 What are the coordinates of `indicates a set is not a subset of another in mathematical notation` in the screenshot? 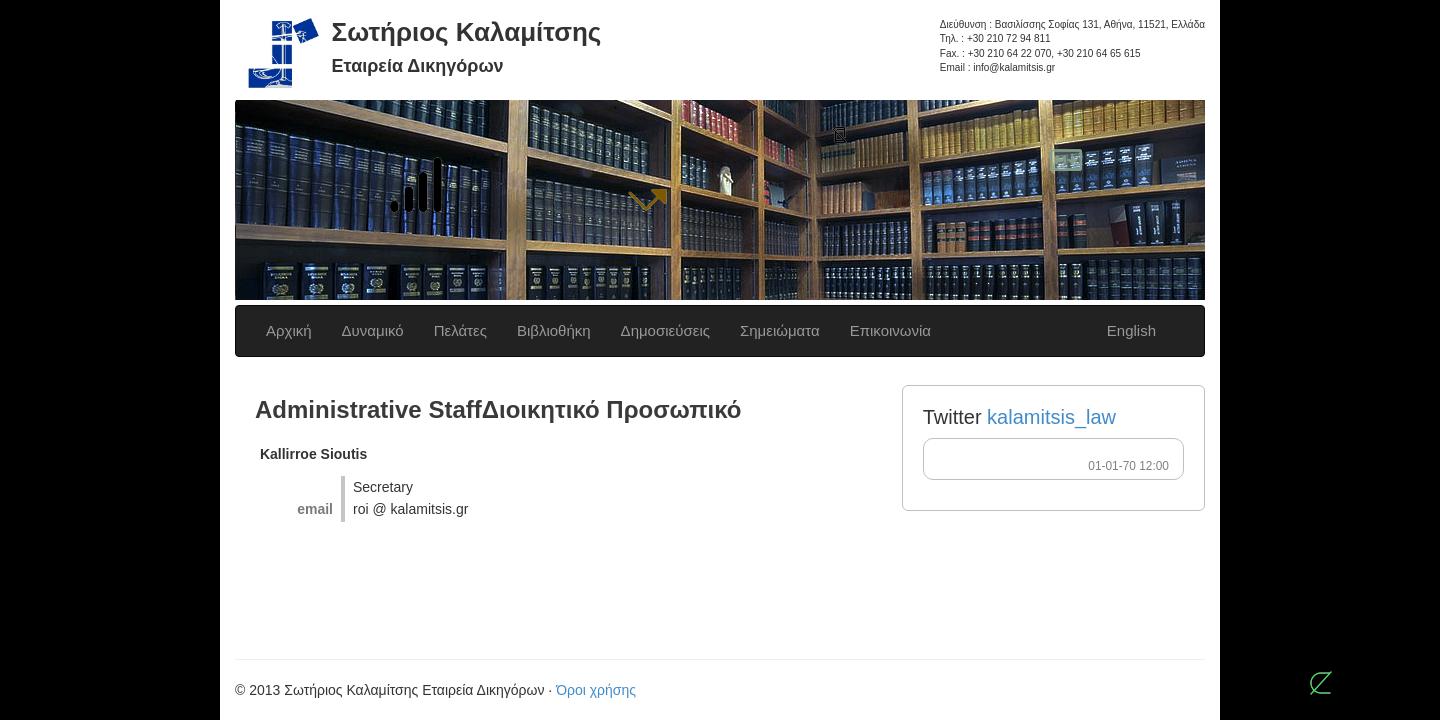 It's located at (1321, 683).